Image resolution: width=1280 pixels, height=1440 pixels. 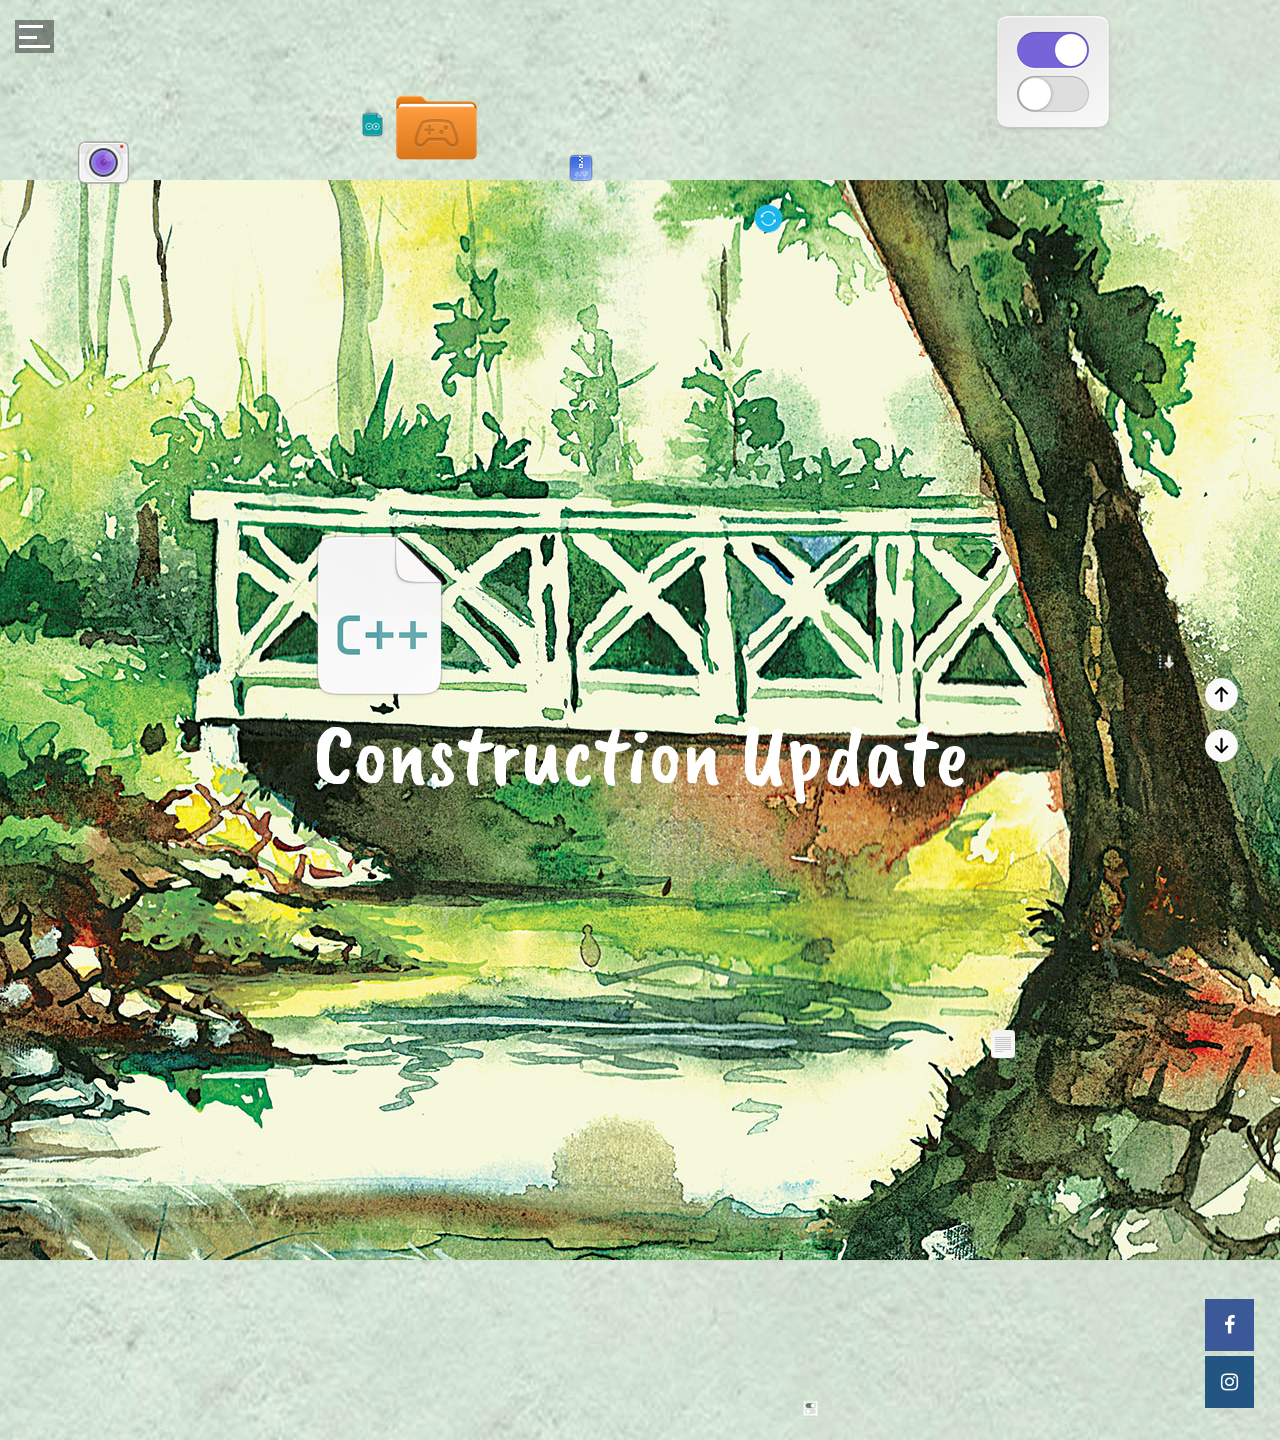 I want to click on indicates content is currently syncing, so click(x=768, y=218).